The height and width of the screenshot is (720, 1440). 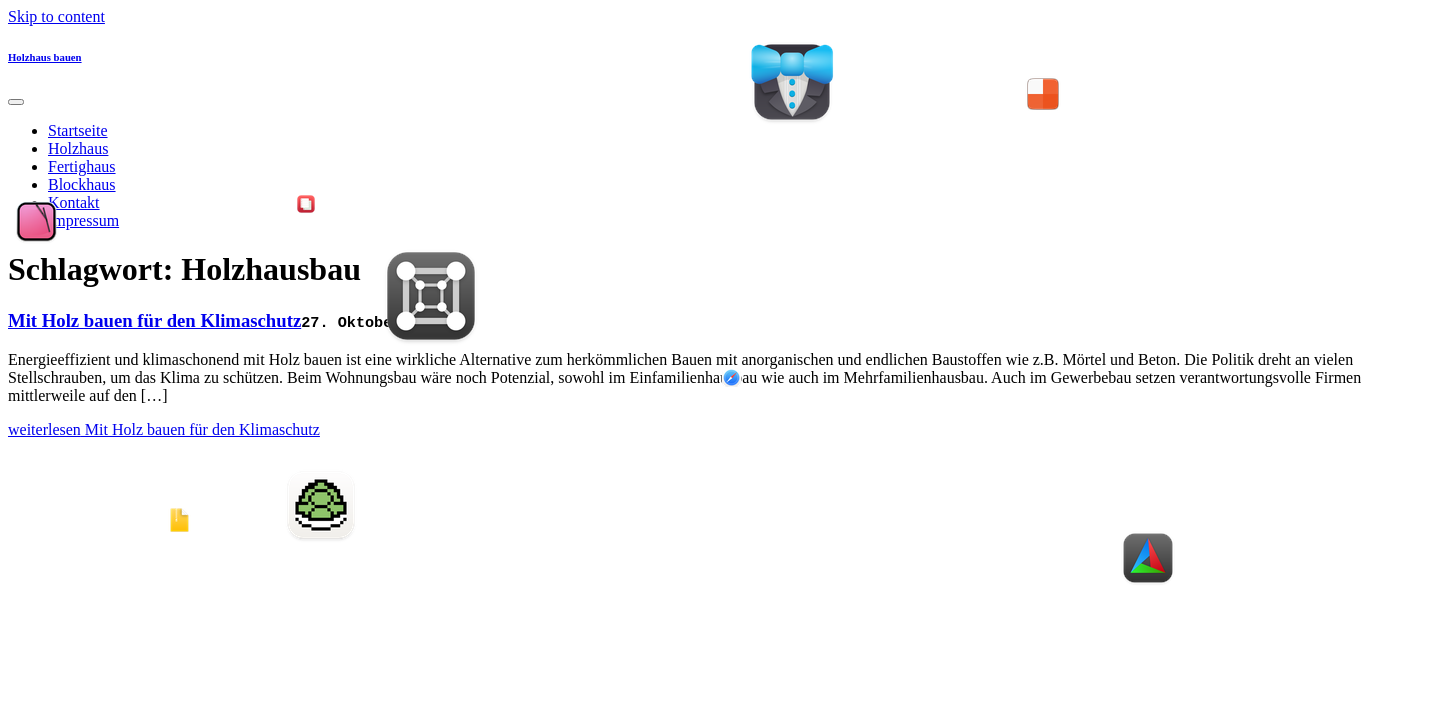 I want to click on open bleachbit system cleaner app, so click(x=36, y=221).